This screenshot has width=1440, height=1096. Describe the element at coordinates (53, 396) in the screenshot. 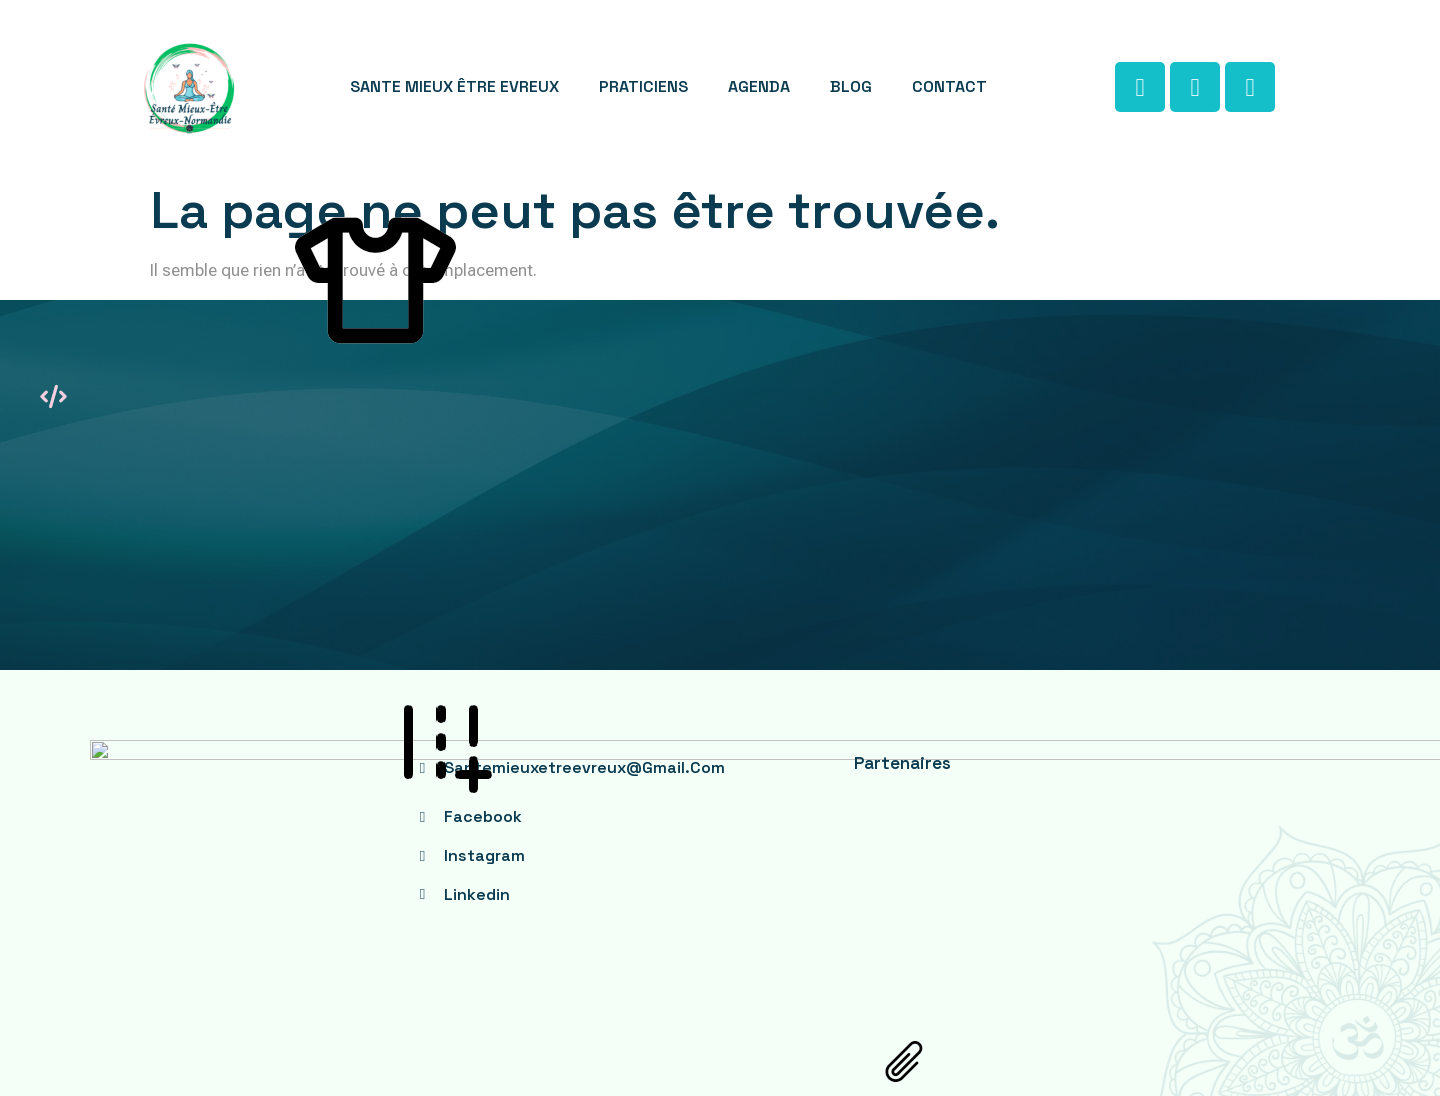

I see `view or edit source code` at that location.